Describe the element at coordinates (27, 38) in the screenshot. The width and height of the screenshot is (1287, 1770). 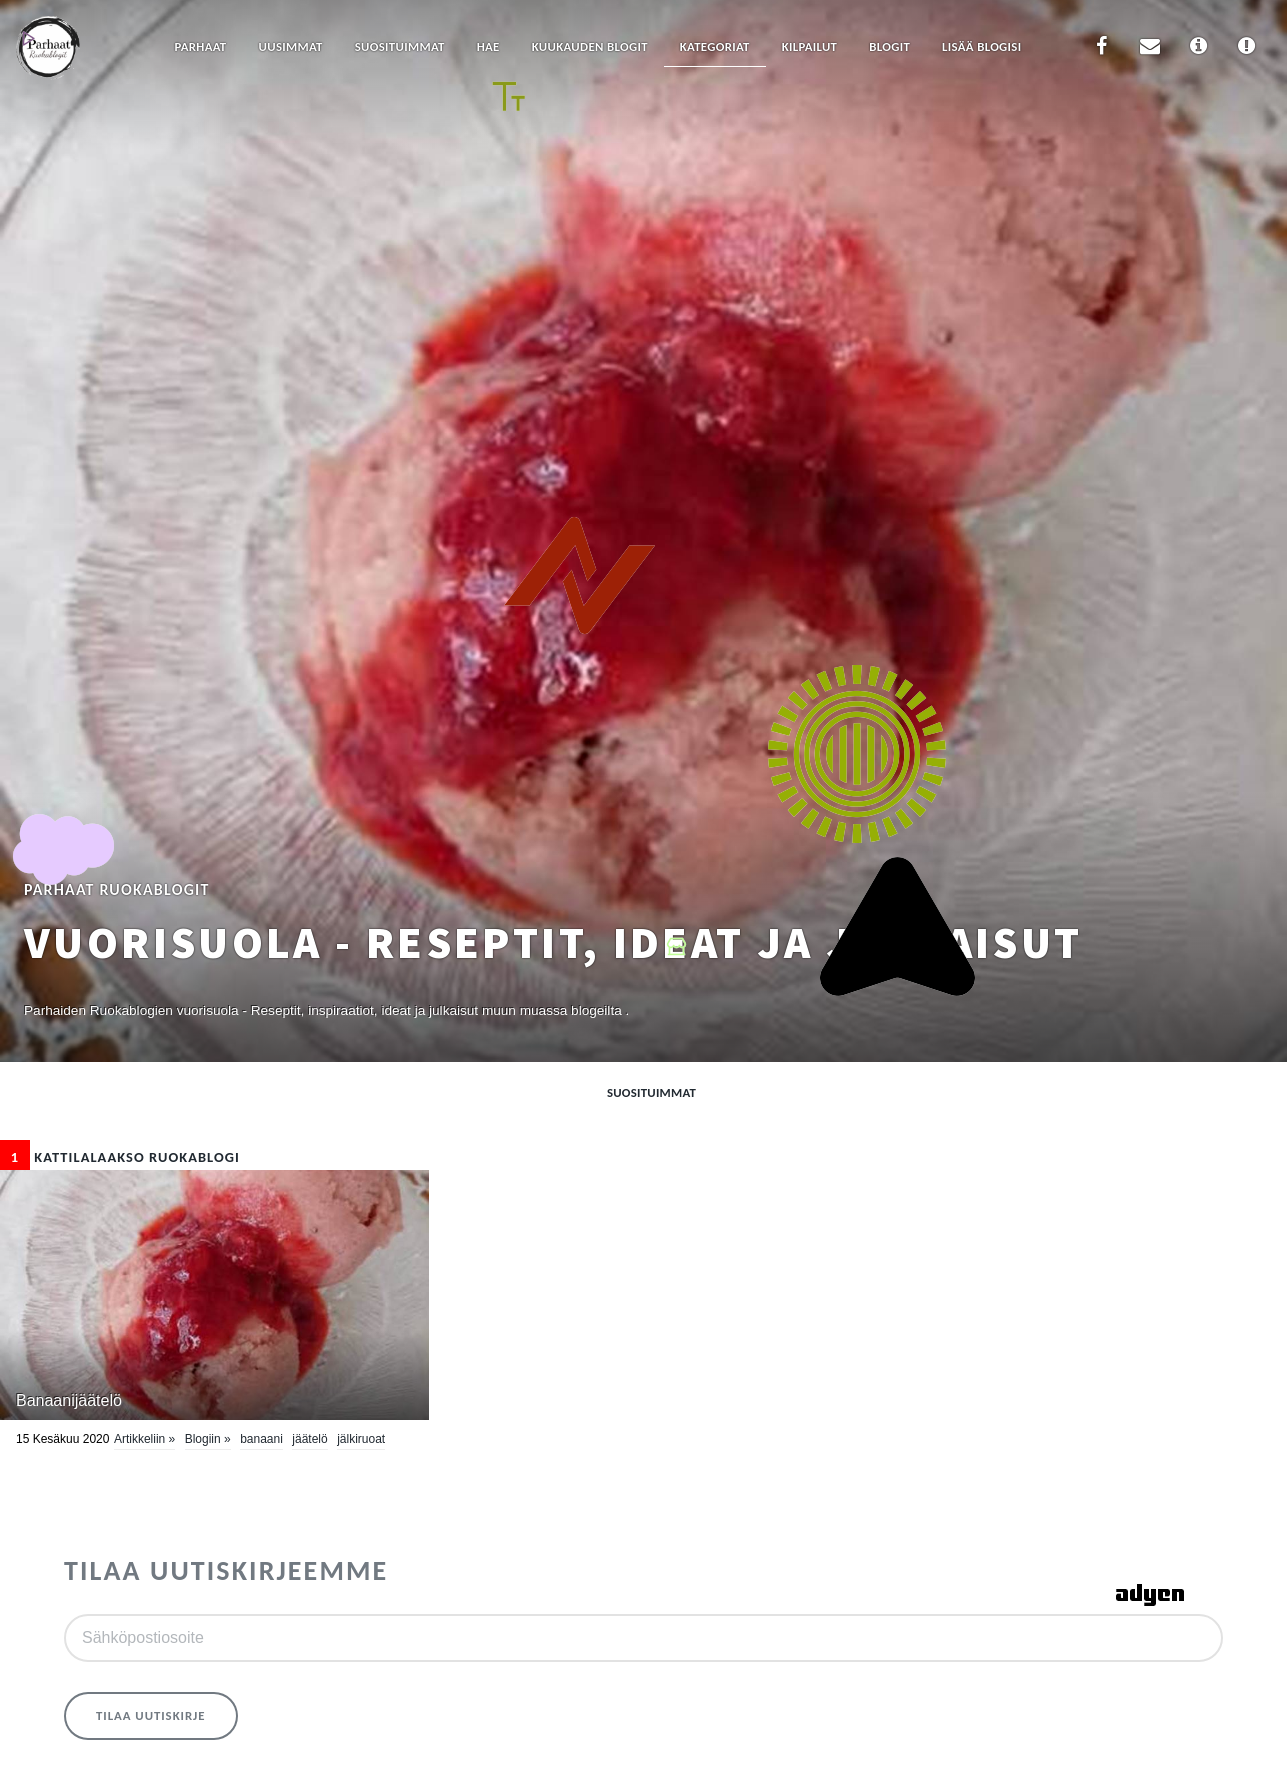
I see `play media content` at that location.